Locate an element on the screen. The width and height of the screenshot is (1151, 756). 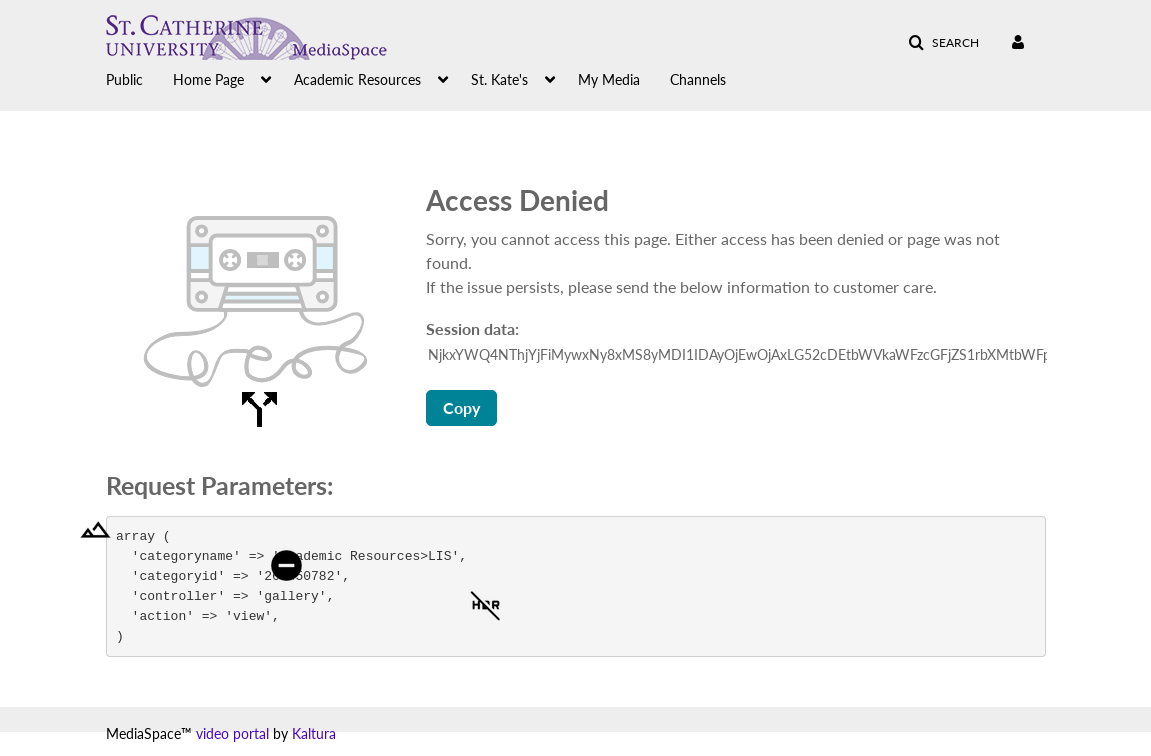
remove an item from a list is located at coordinates (286, 565).